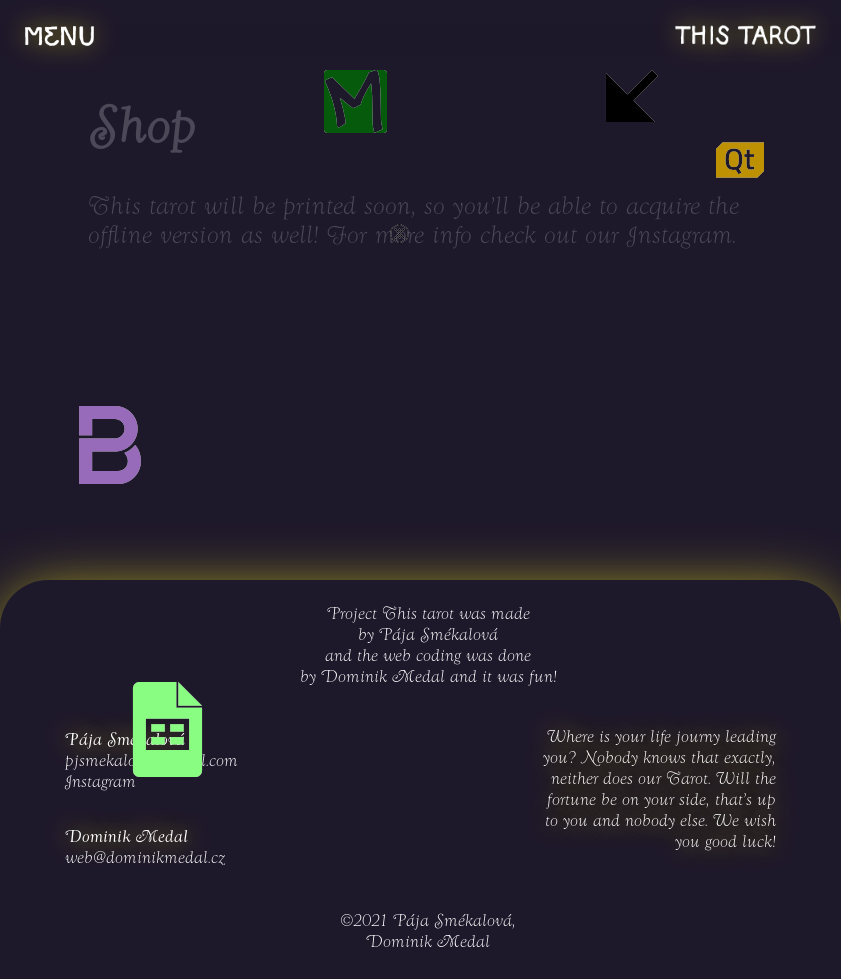 This screenshot has width=841, height=979. I want to click on open Google Sheets, so click(167, 729).